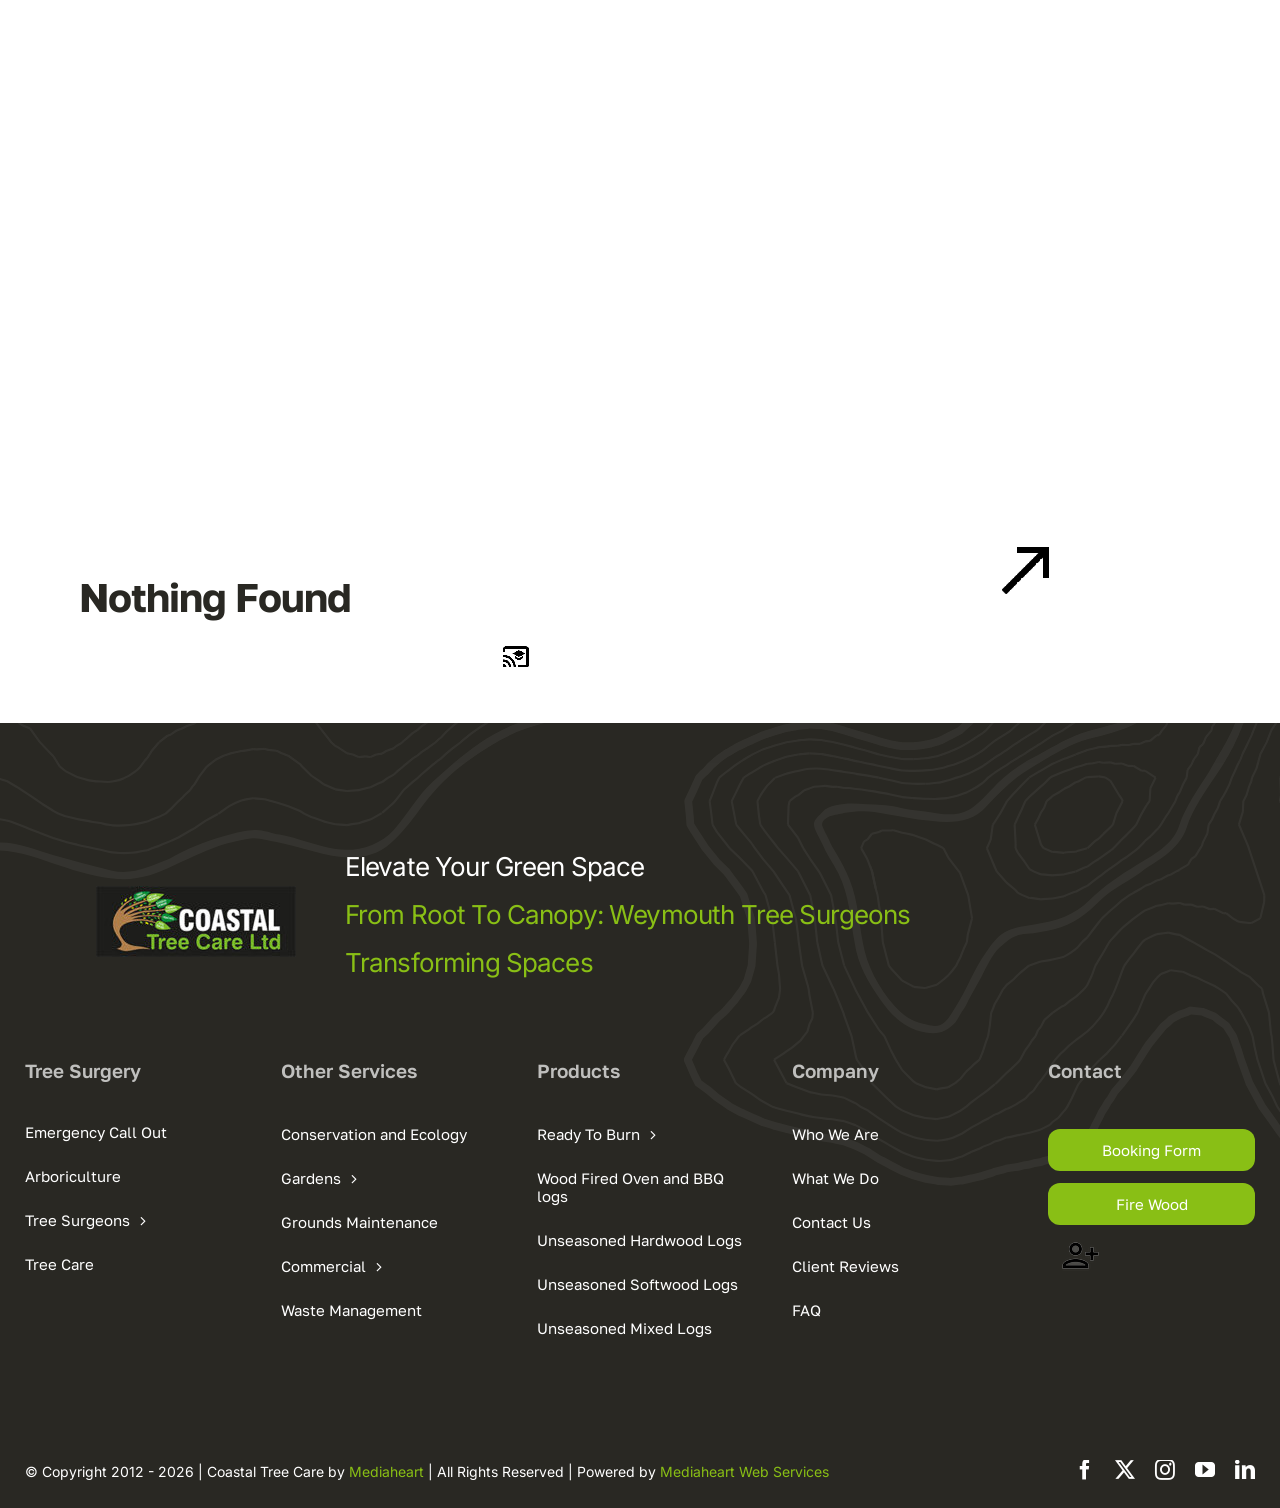 The width and height of the screenshot is (1280, 1508). I want to click on add a new contact or friend, so click(1080, 1255).